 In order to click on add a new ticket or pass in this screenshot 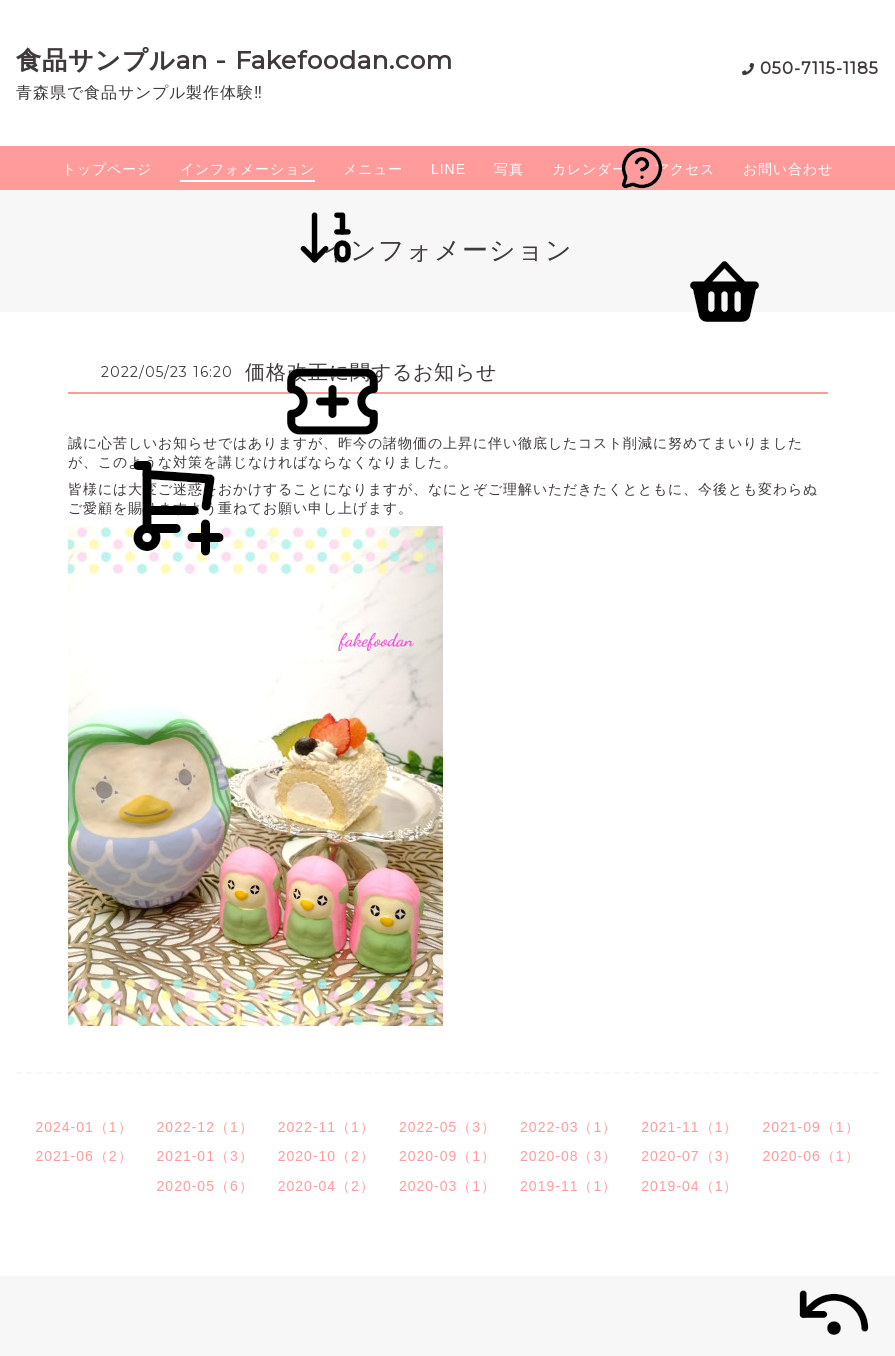, I will do `click(332, 401)`.